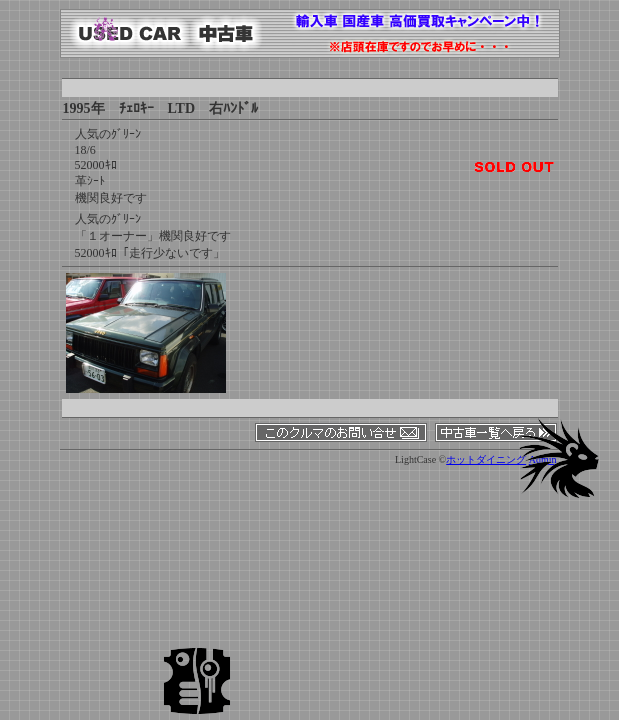  What do you see at coordinates (197, 681) in the screenshot?
I see `represents a puzzle or matching game mechanic` at bounding box center [197, 681].